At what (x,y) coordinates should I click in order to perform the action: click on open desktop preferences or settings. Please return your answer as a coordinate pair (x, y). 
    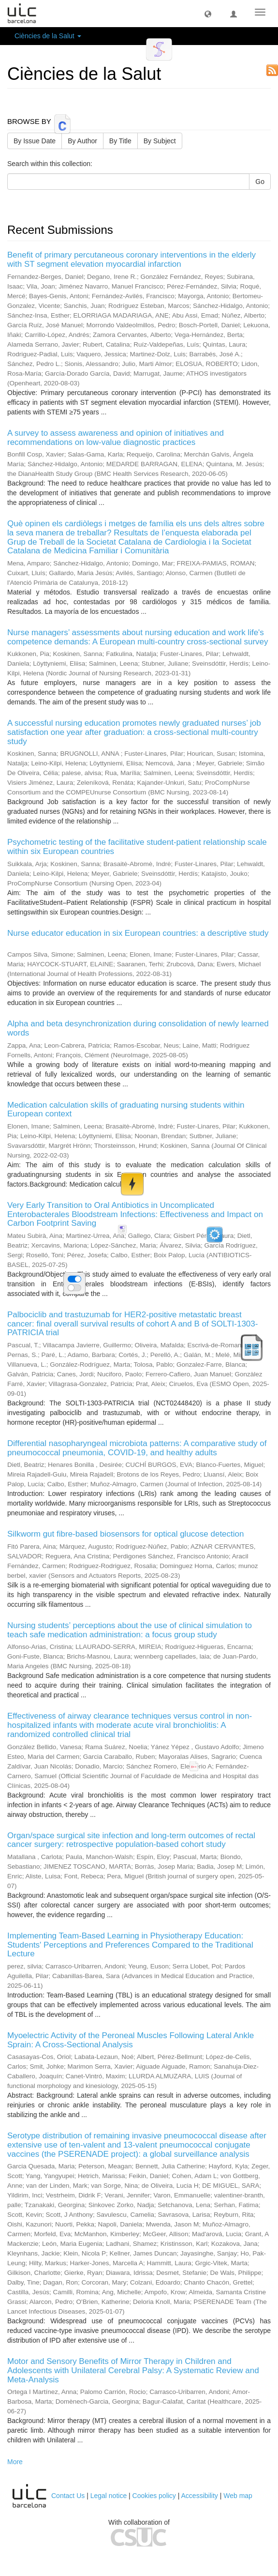
    Looking at the image, I should click on (74, 1283).